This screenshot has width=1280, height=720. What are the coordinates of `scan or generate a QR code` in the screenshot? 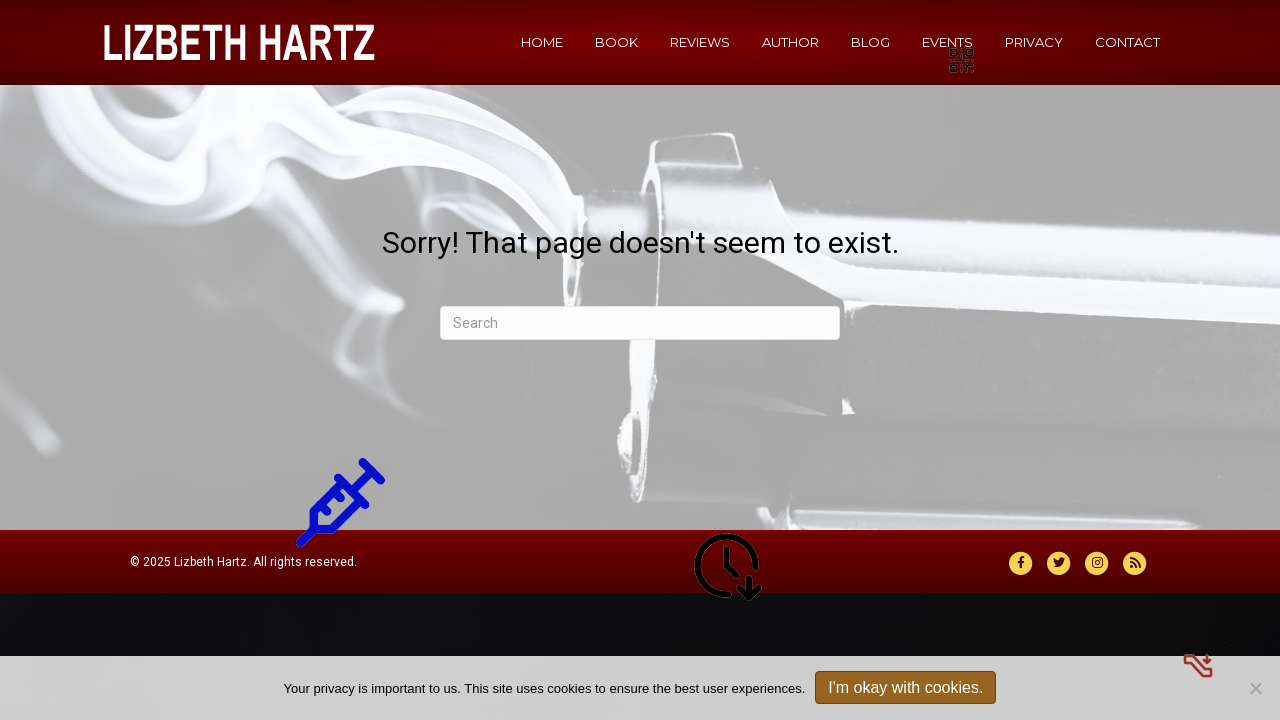 It's located at (961, 60).